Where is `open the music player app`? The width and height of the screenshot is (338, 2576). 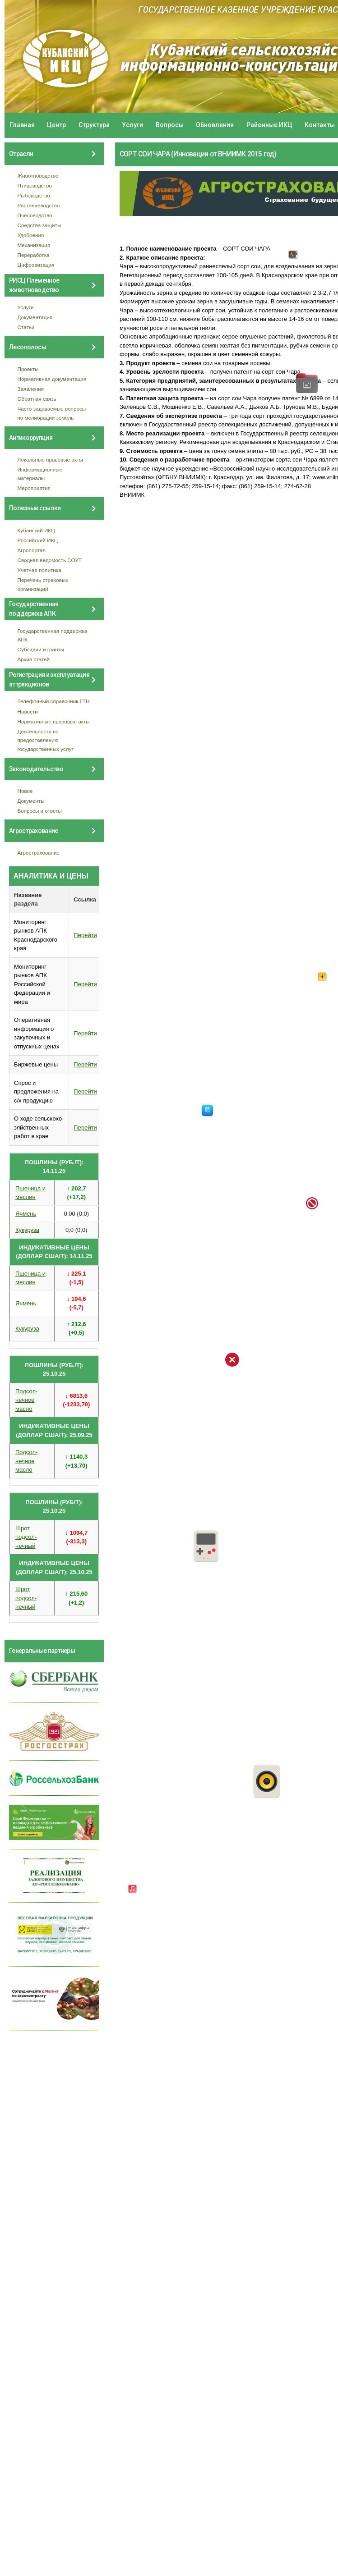
open the music player app is located at coordinates (132, 1889).